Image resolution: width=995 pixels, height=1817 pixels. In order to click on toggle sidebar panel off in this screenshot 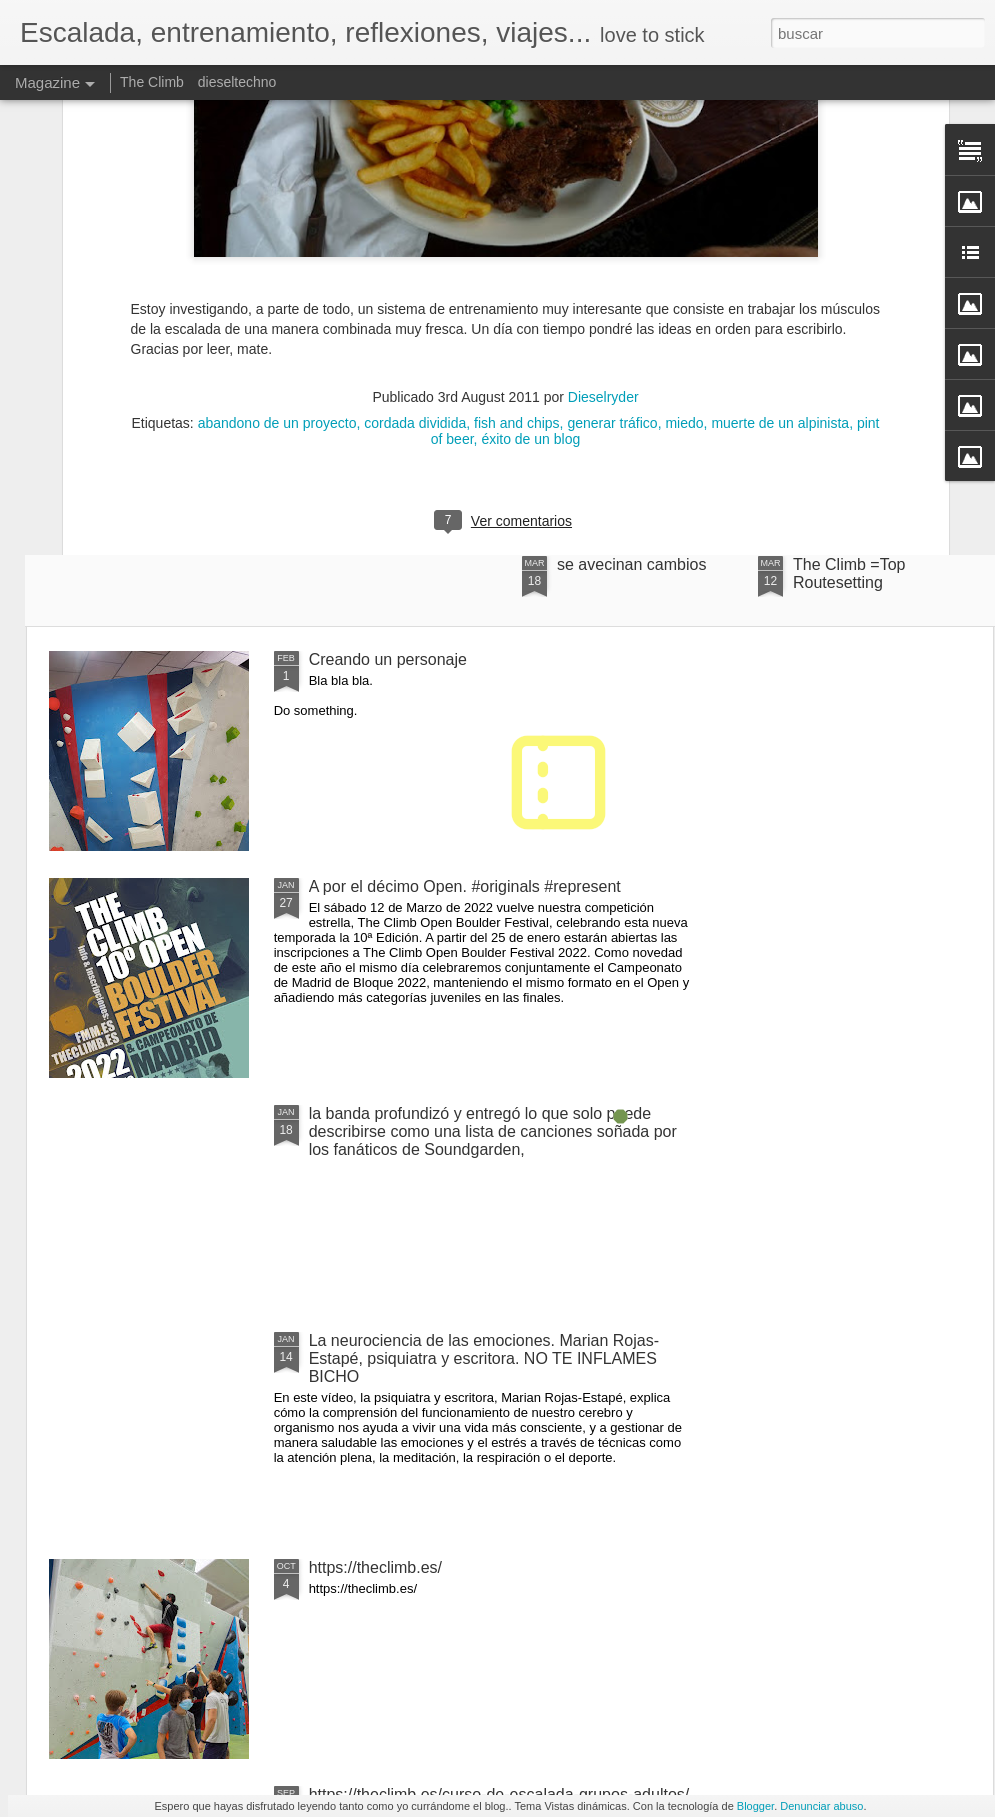, I will do `click(558, 782)`.